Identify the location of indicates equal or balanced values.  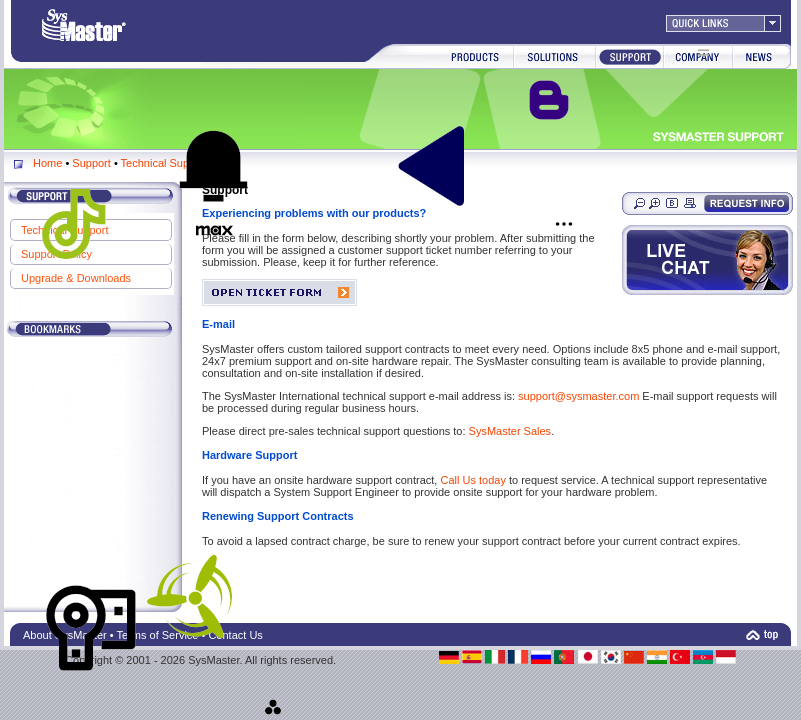
(703, 52).